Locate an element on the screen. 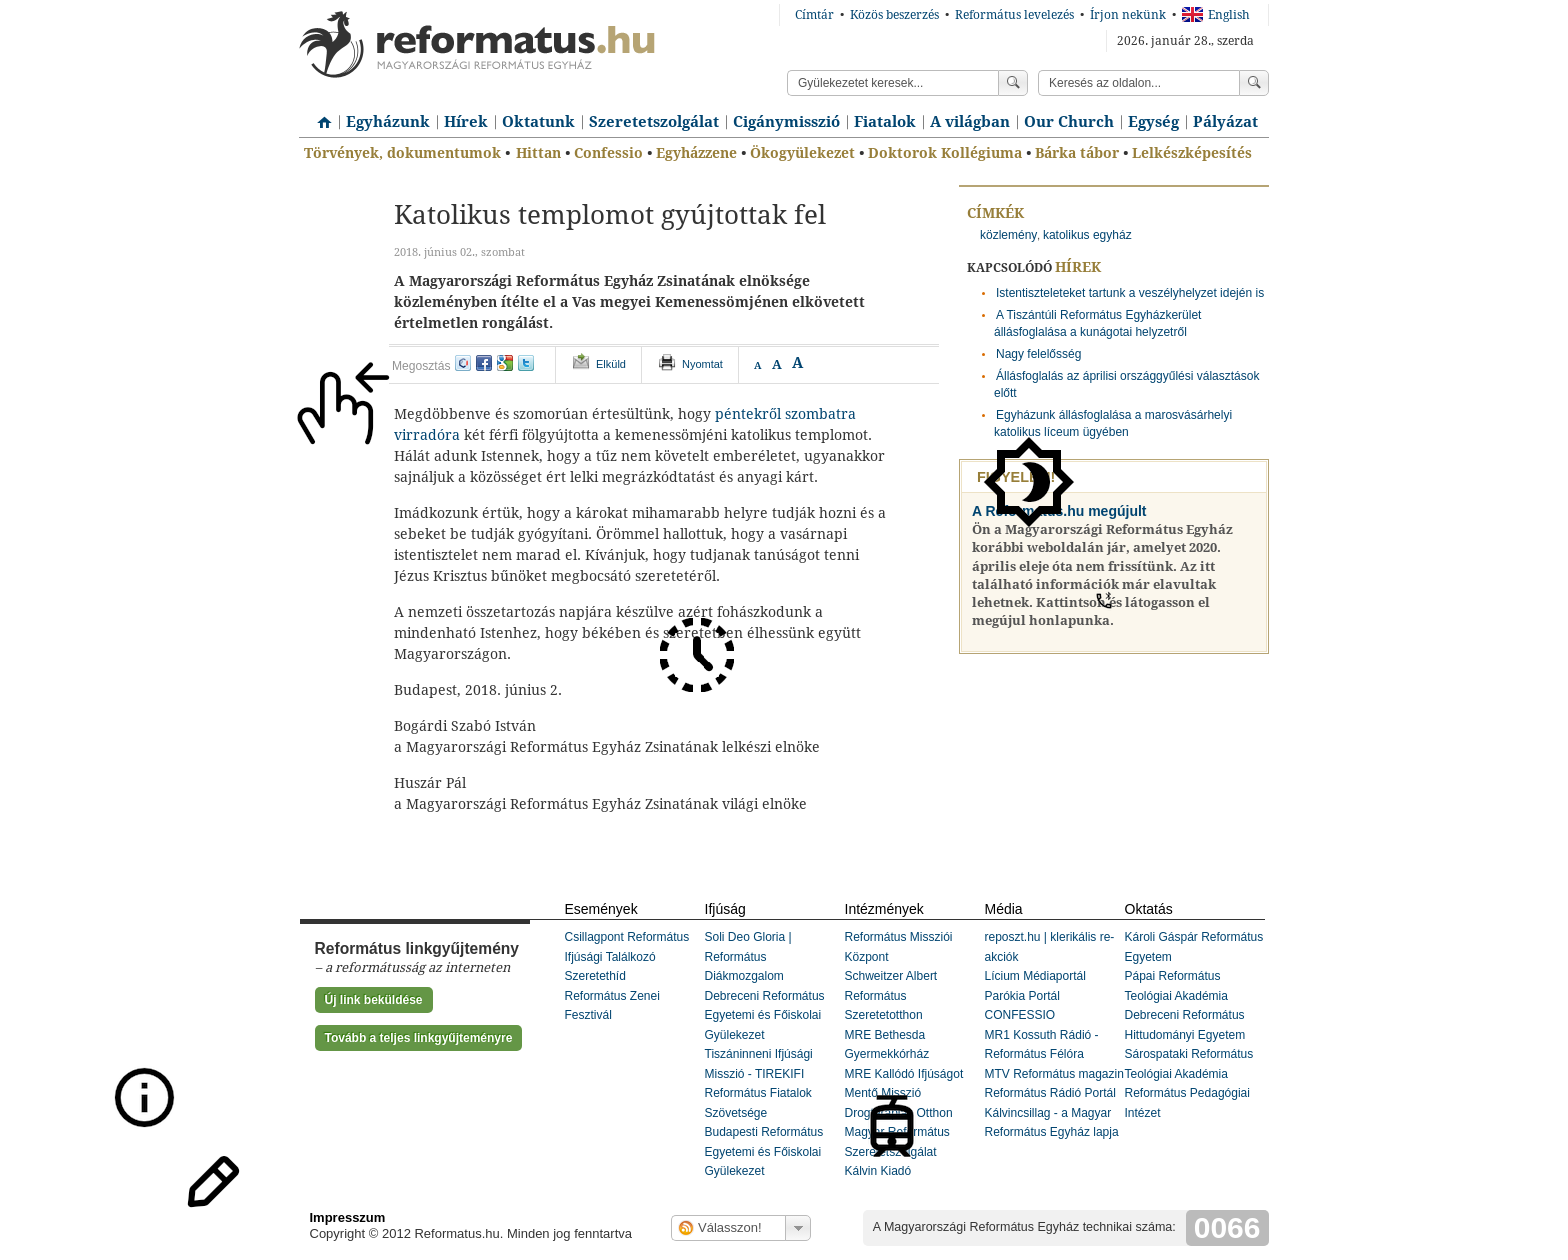 This screenshot has height=1260, width=1568. phone call connected via bluetooth speaker is located at coordinates (1104, 601).